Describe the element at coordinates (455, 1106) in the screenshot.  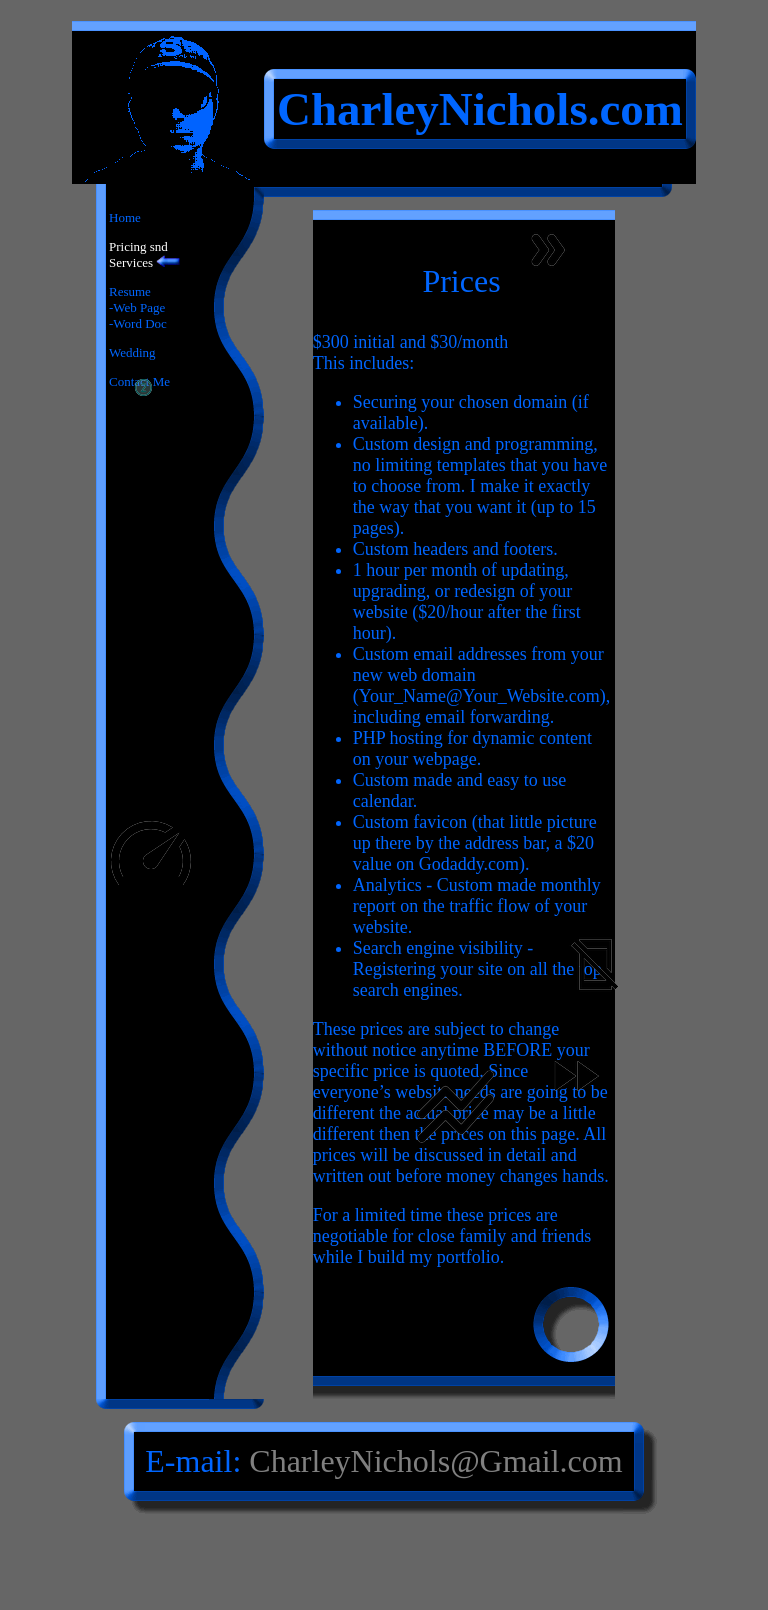
I see `view stacked line chart data` at that location.